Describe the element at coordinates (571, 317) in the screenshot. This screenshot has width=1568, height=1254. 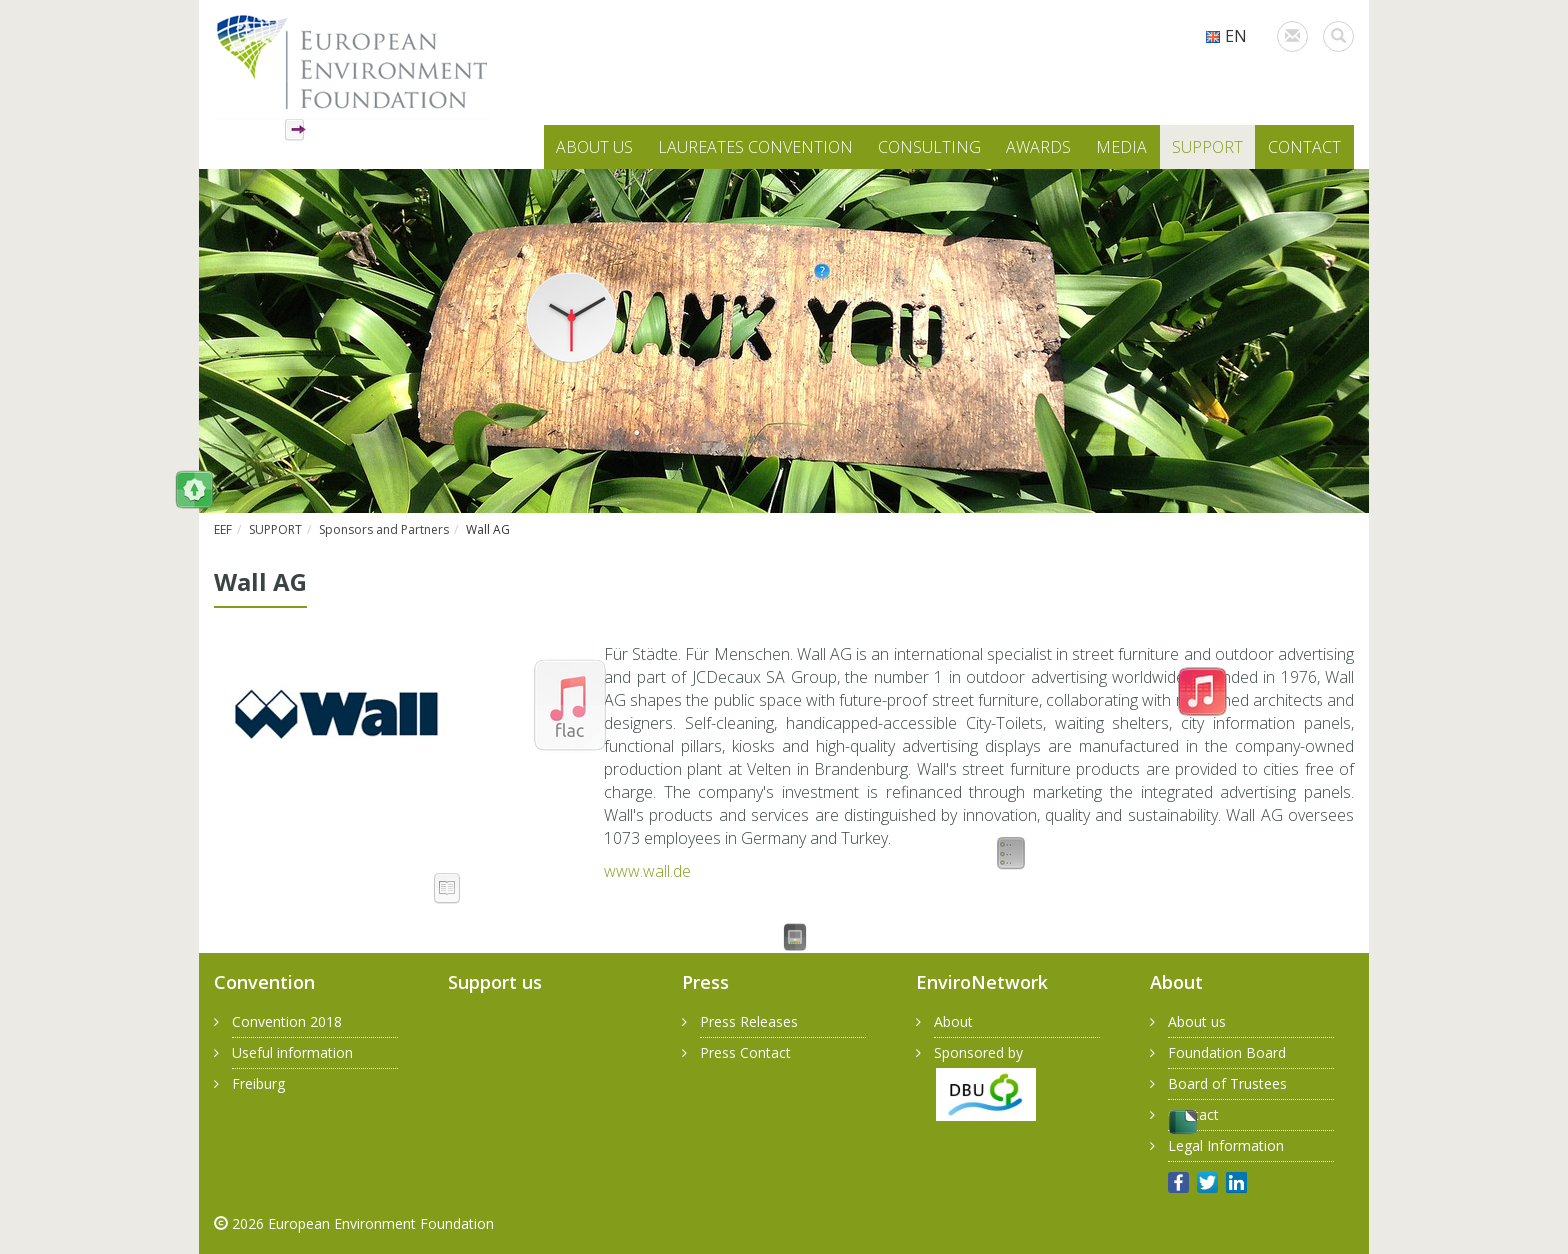
I see `access date and time settings` at that location.